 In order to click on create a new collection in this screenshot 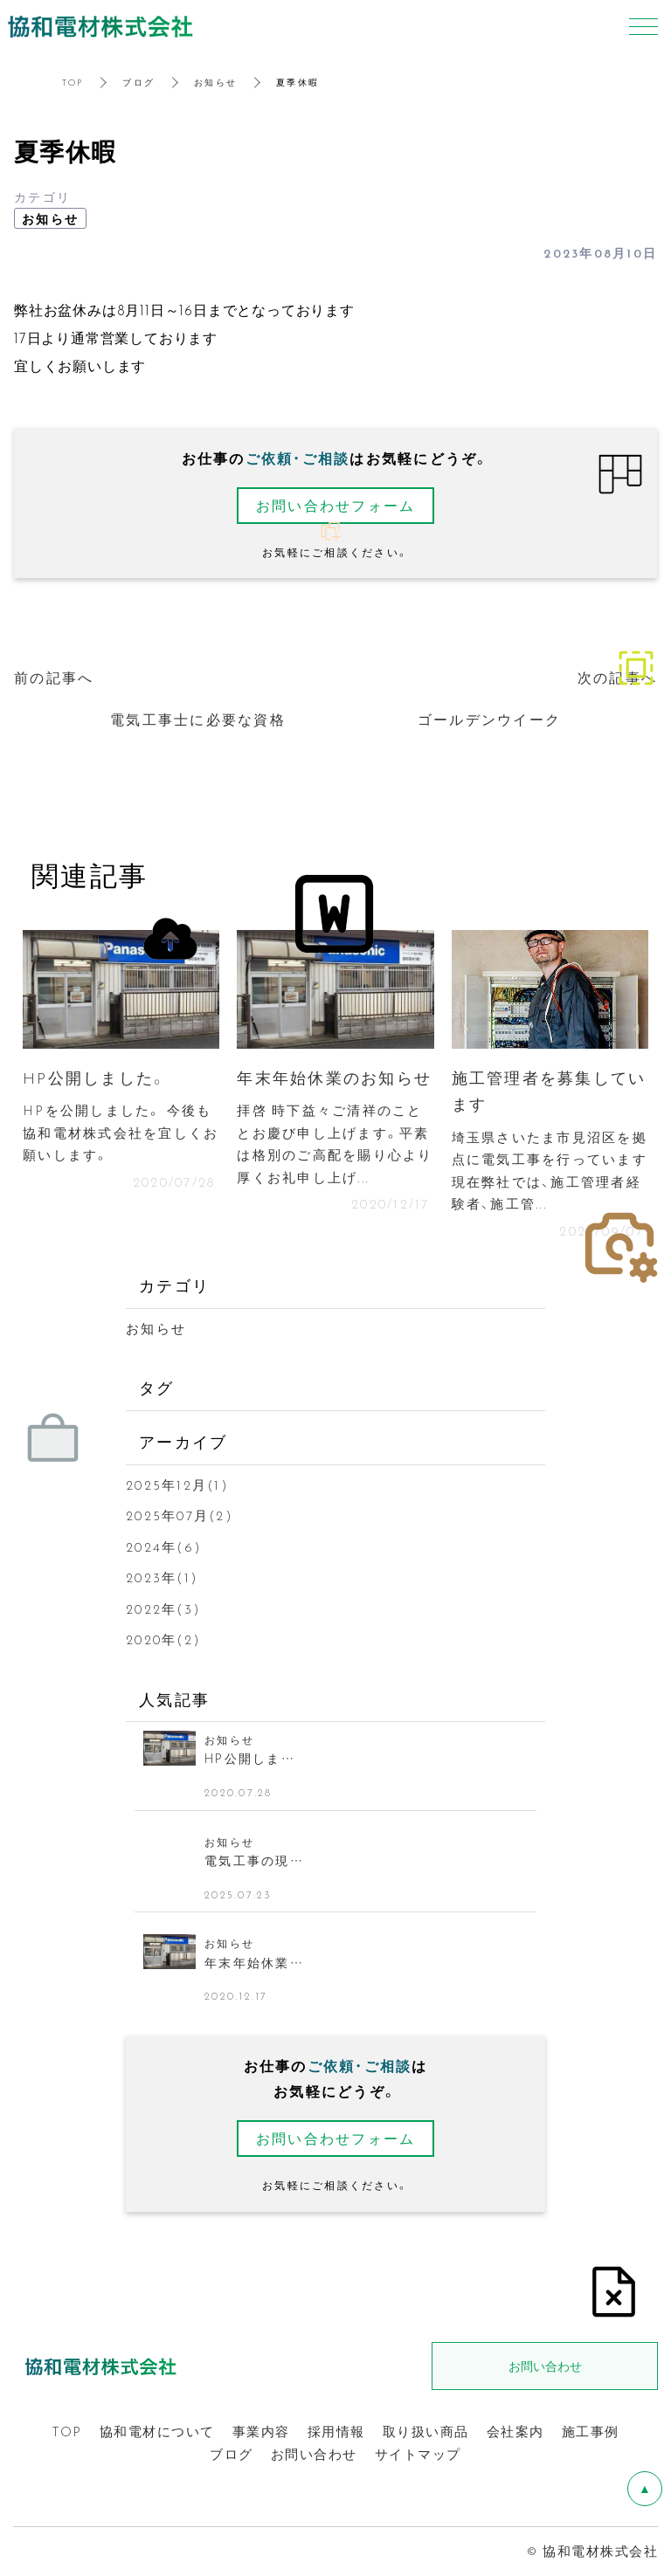, I will do `click(330, 531)`.